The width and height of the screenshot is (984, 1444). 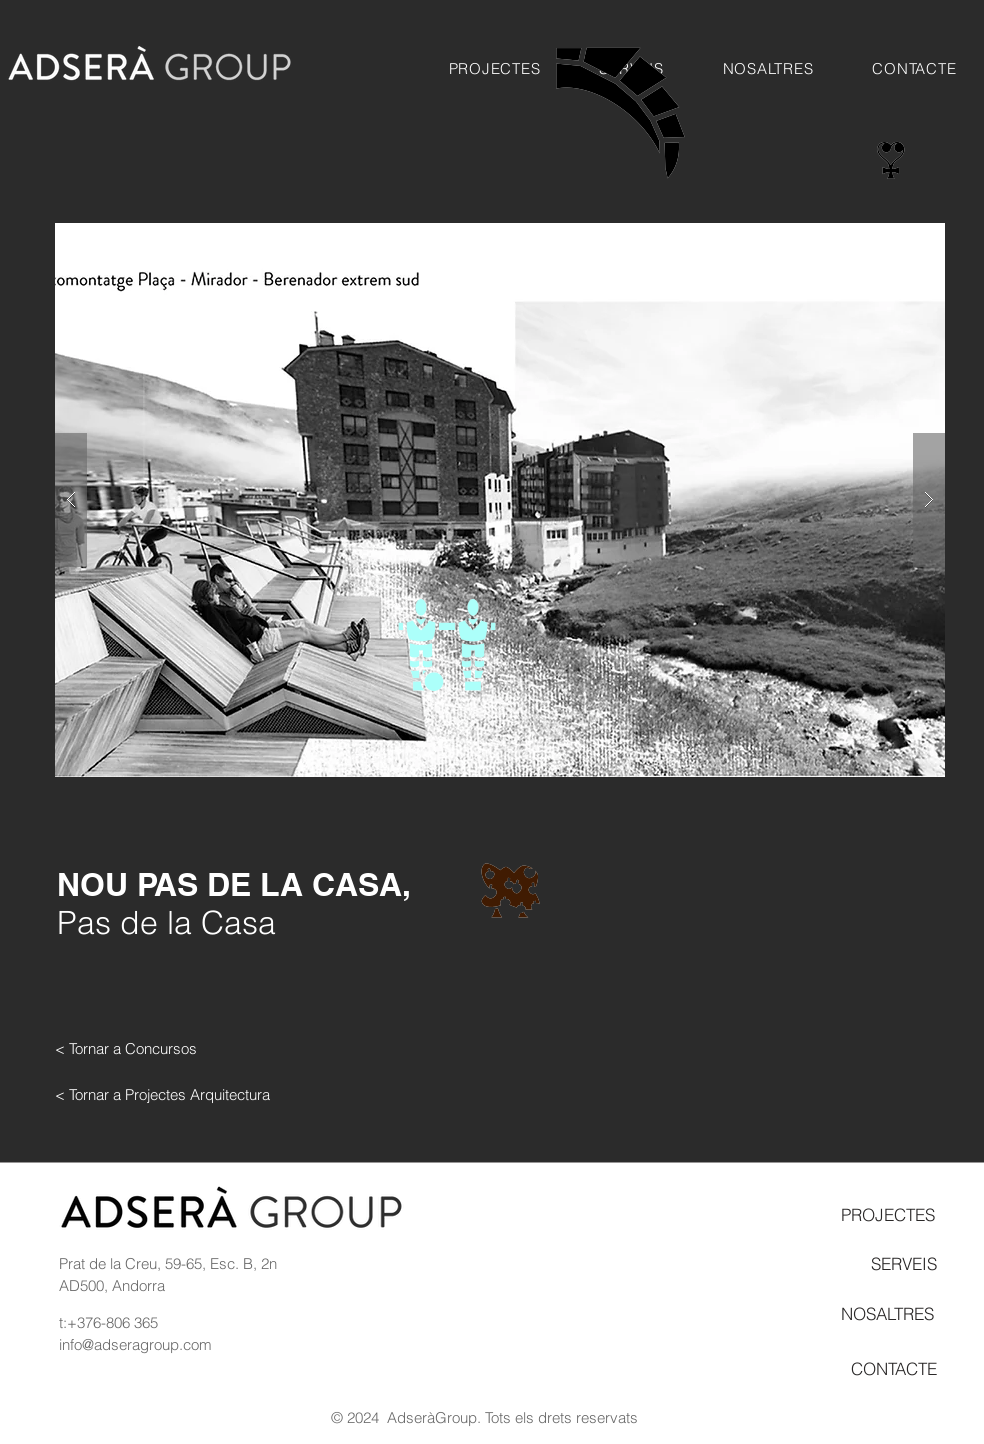 What do you see at coordinates (622, 112) in the screenshot?
I see `armadillo tail icon for a creature or animal game element` at bounding box center [622, 112].